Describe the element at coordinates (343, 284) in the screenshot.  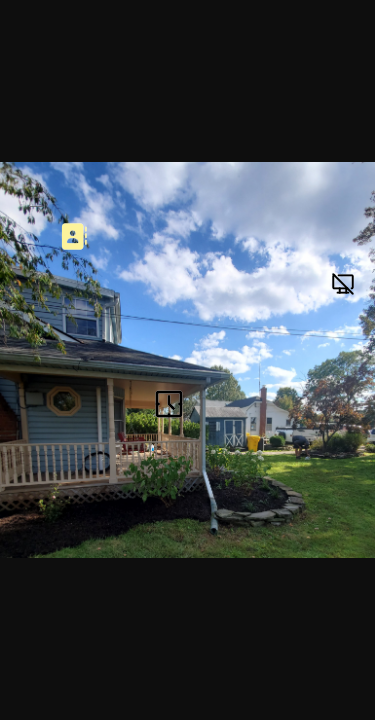
I see `desktop display is unavailable or disconnected` at that location.